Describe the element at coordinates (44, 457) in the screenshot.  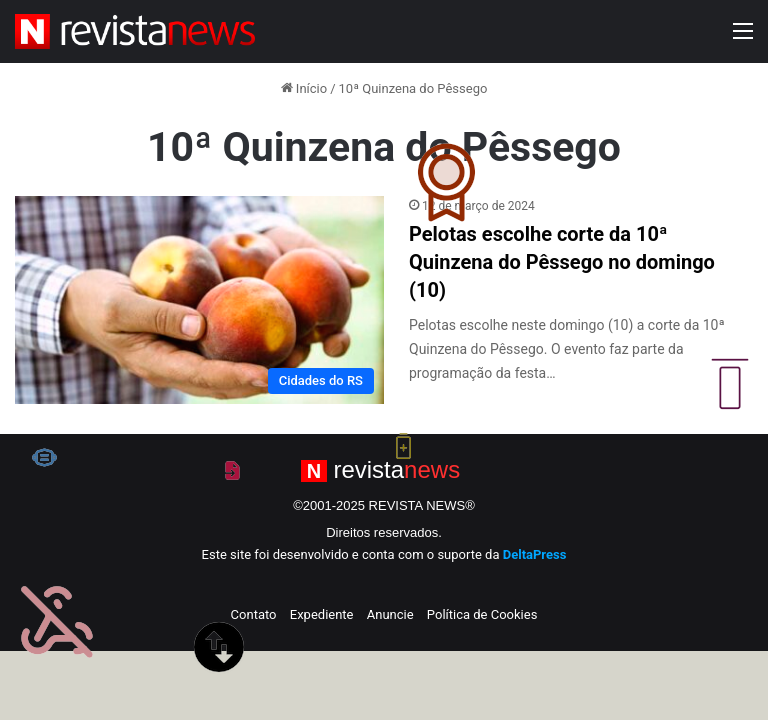
I see `indicates mask required area or health protocol` at that location.